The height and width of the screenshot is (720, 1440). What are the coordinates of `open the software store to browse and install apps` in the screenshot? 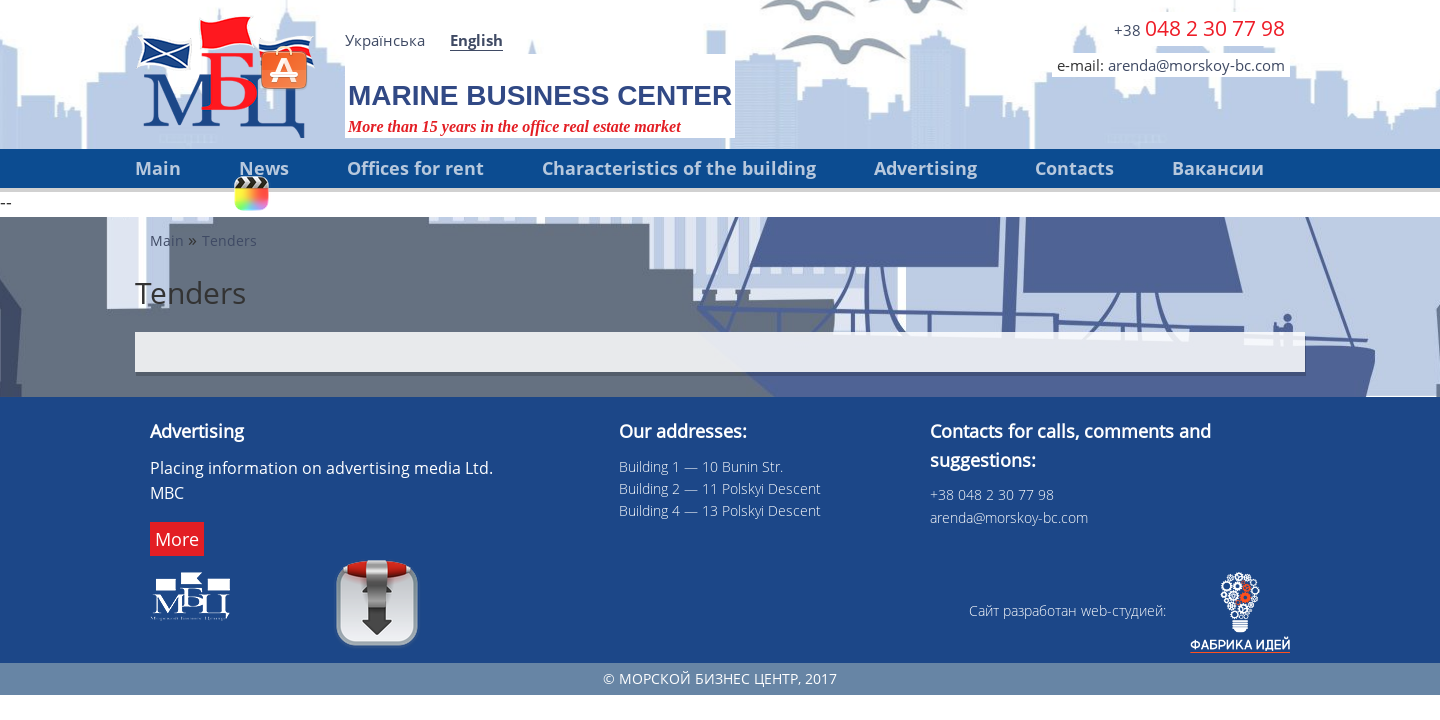 It's located at (284, 70).